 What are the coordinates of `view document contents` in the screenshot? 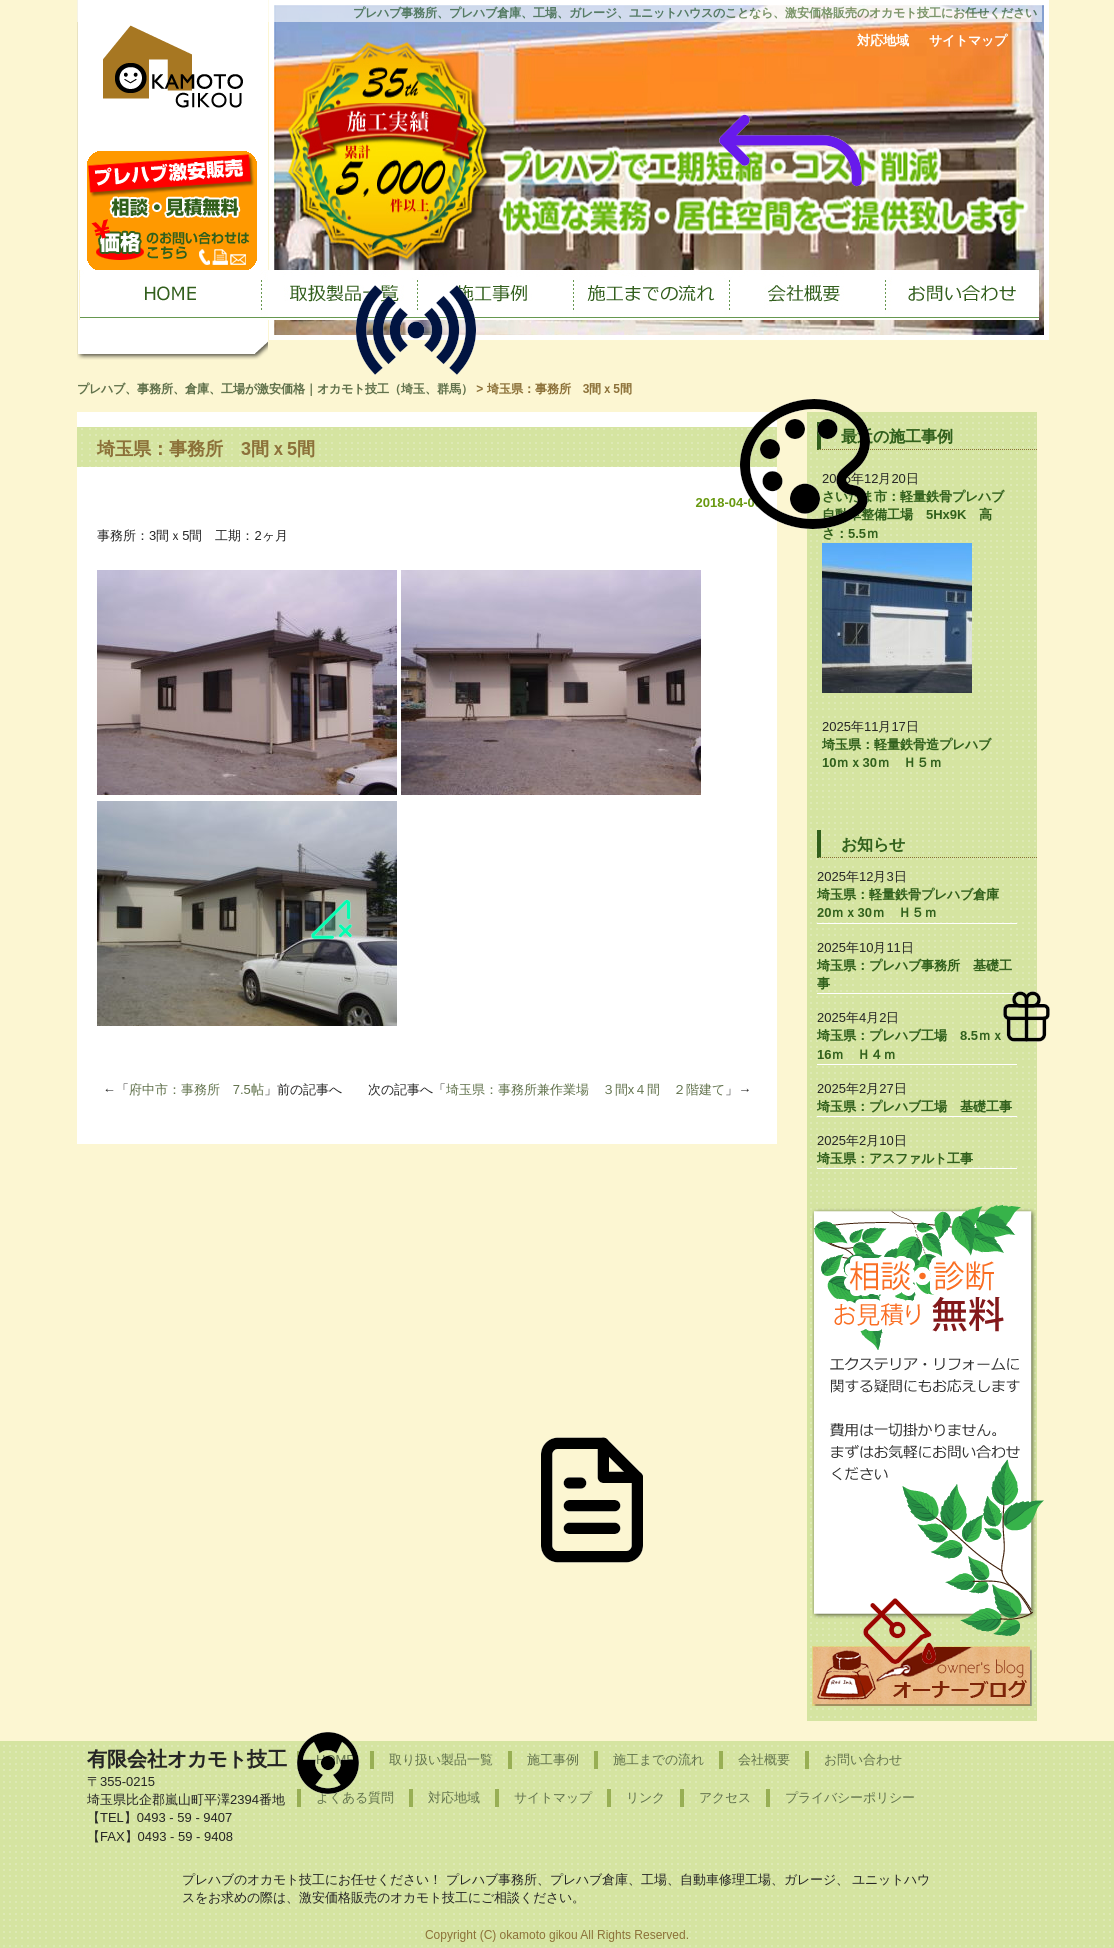 It's located at (592, 1500).